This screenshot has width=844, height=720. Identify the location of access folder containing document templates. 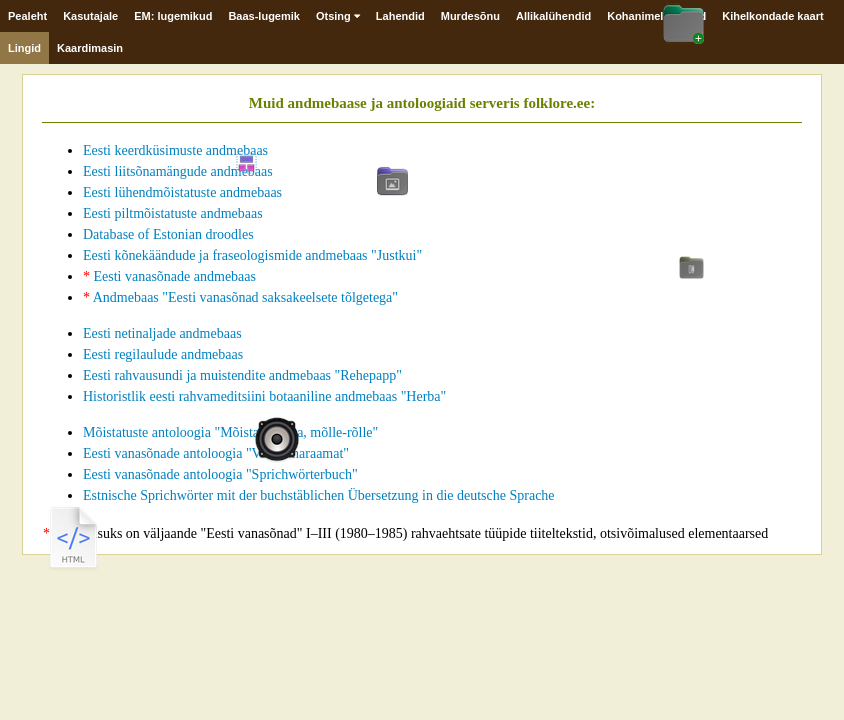
(691, 267).